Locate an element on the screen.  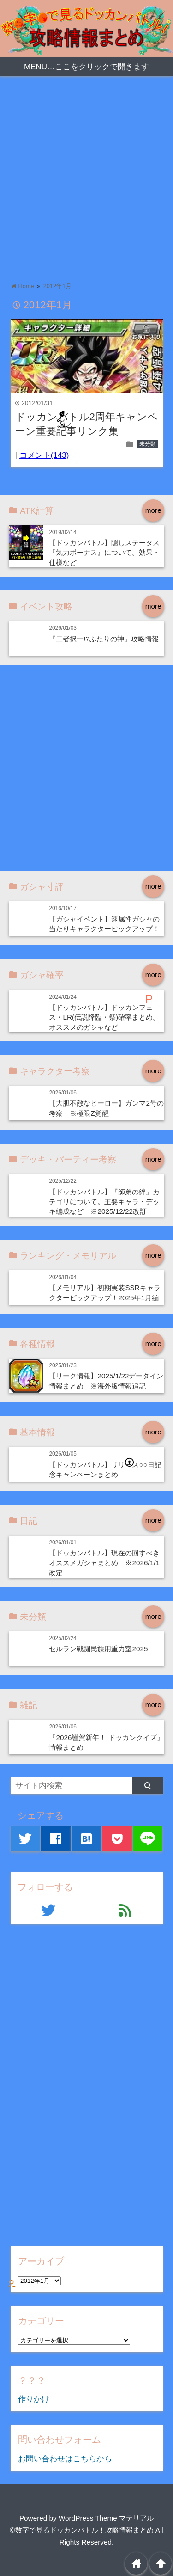
lock or secure a room is located at coordinates (129, 1462).